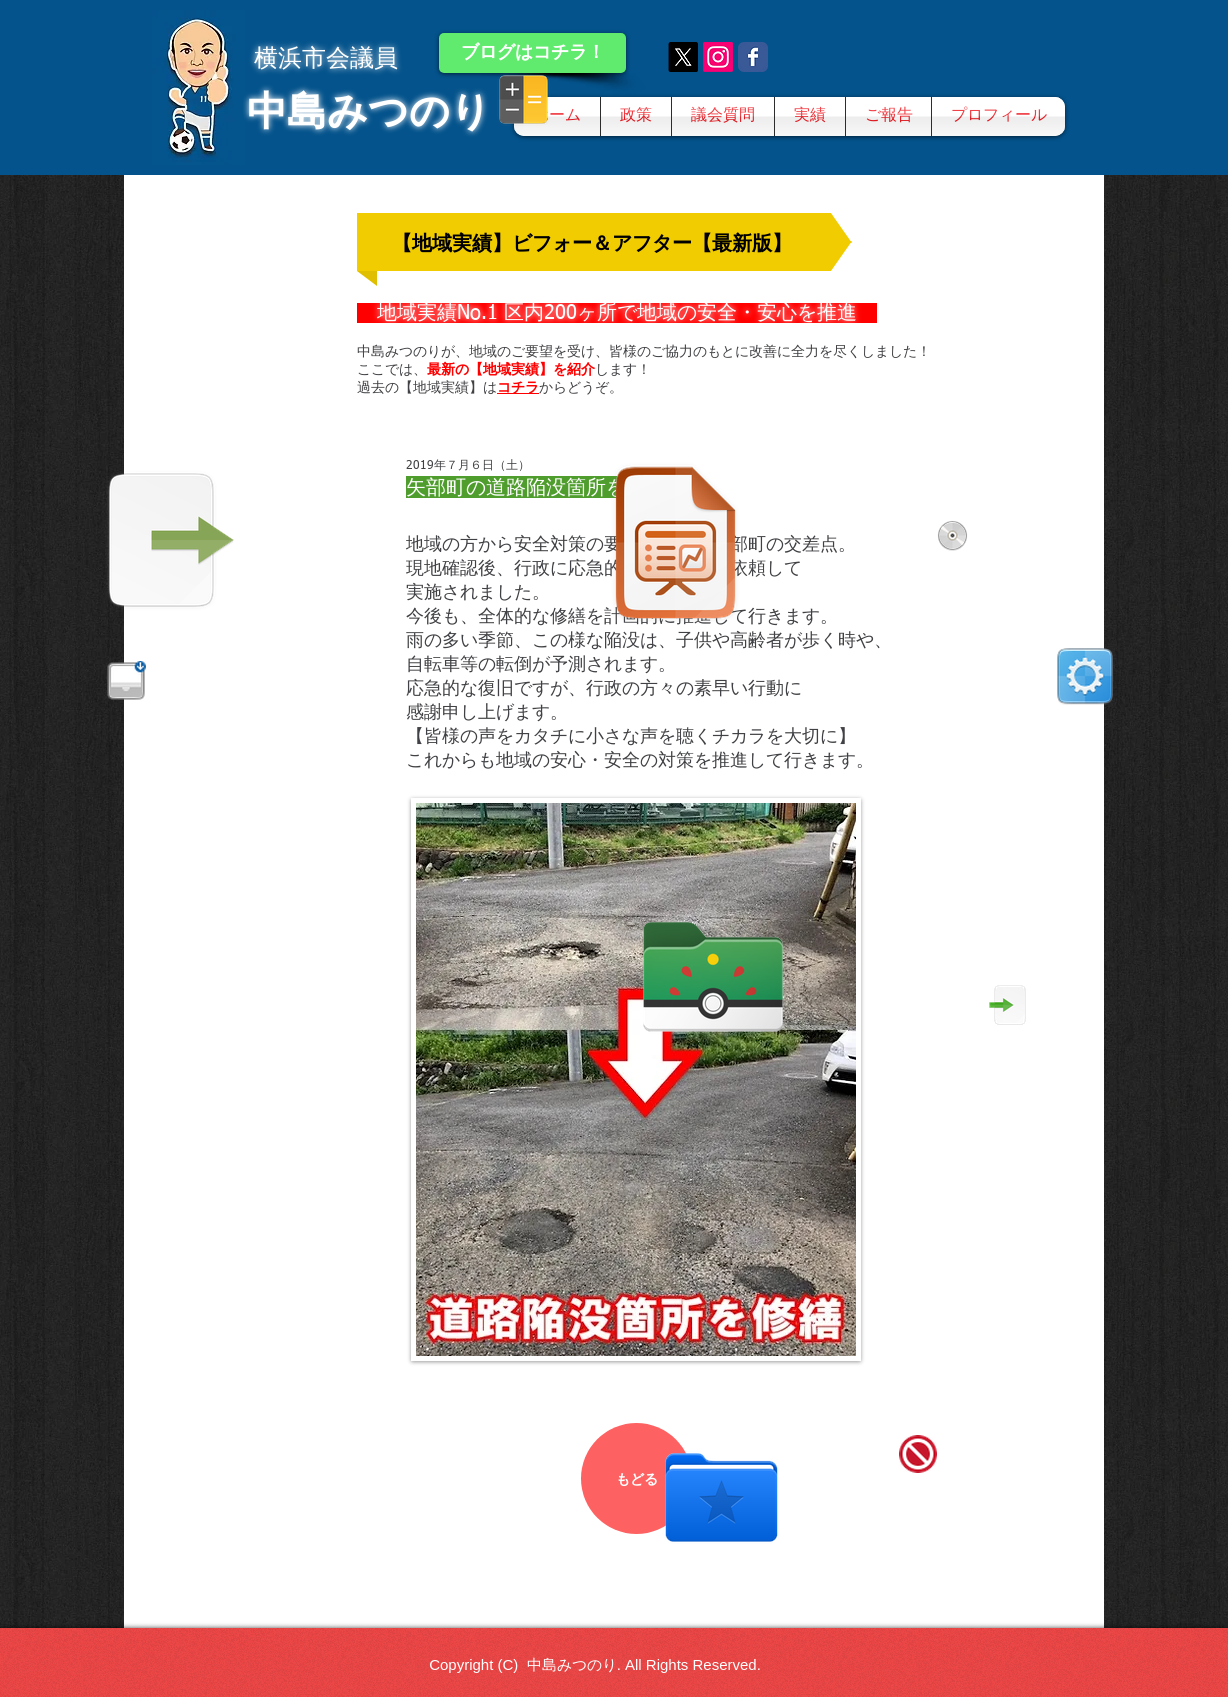 This screenshot has width=1228, height=1697. What do you see at coordinates (161, 540) in the screenshot?
I see `export document to another location` at bounding box center [161, 540].